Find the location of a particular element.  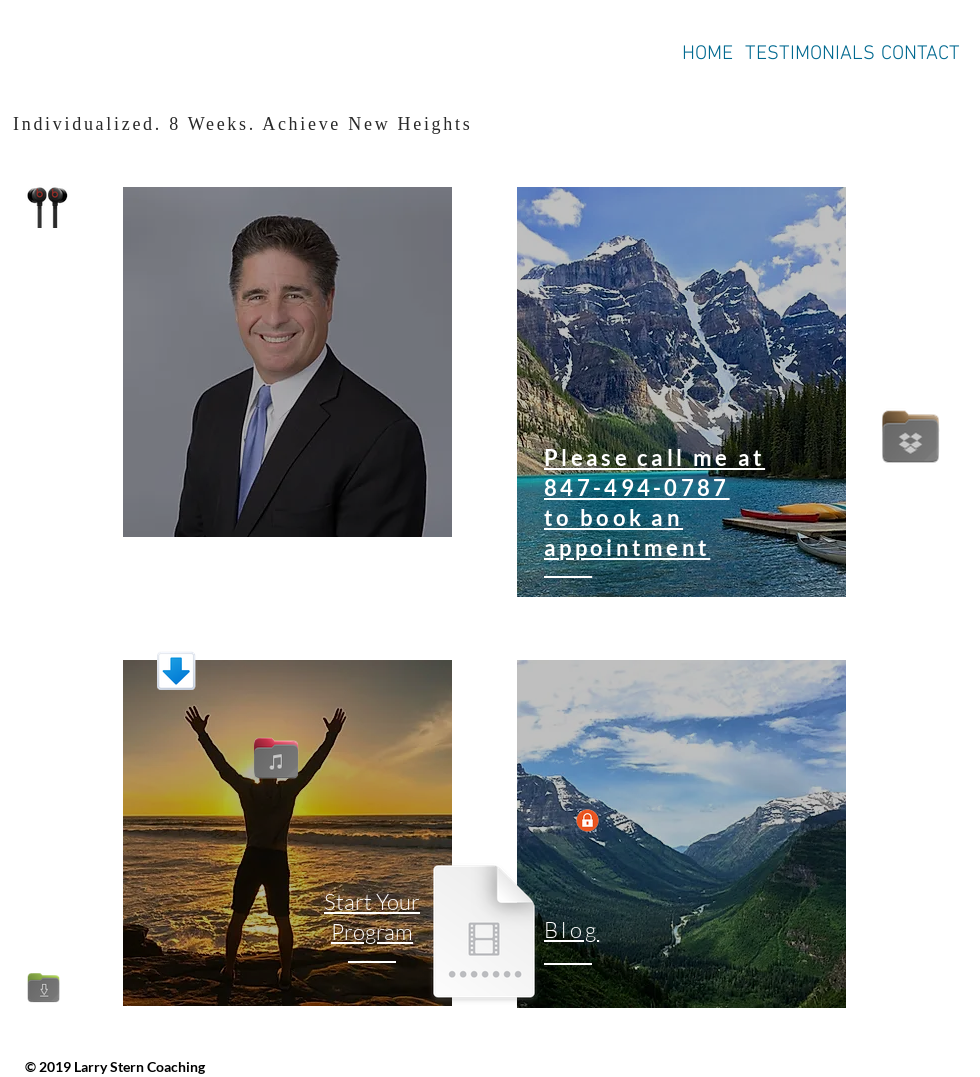

a subtitle file (.srt) for video content is located at coordinates (484, 934).